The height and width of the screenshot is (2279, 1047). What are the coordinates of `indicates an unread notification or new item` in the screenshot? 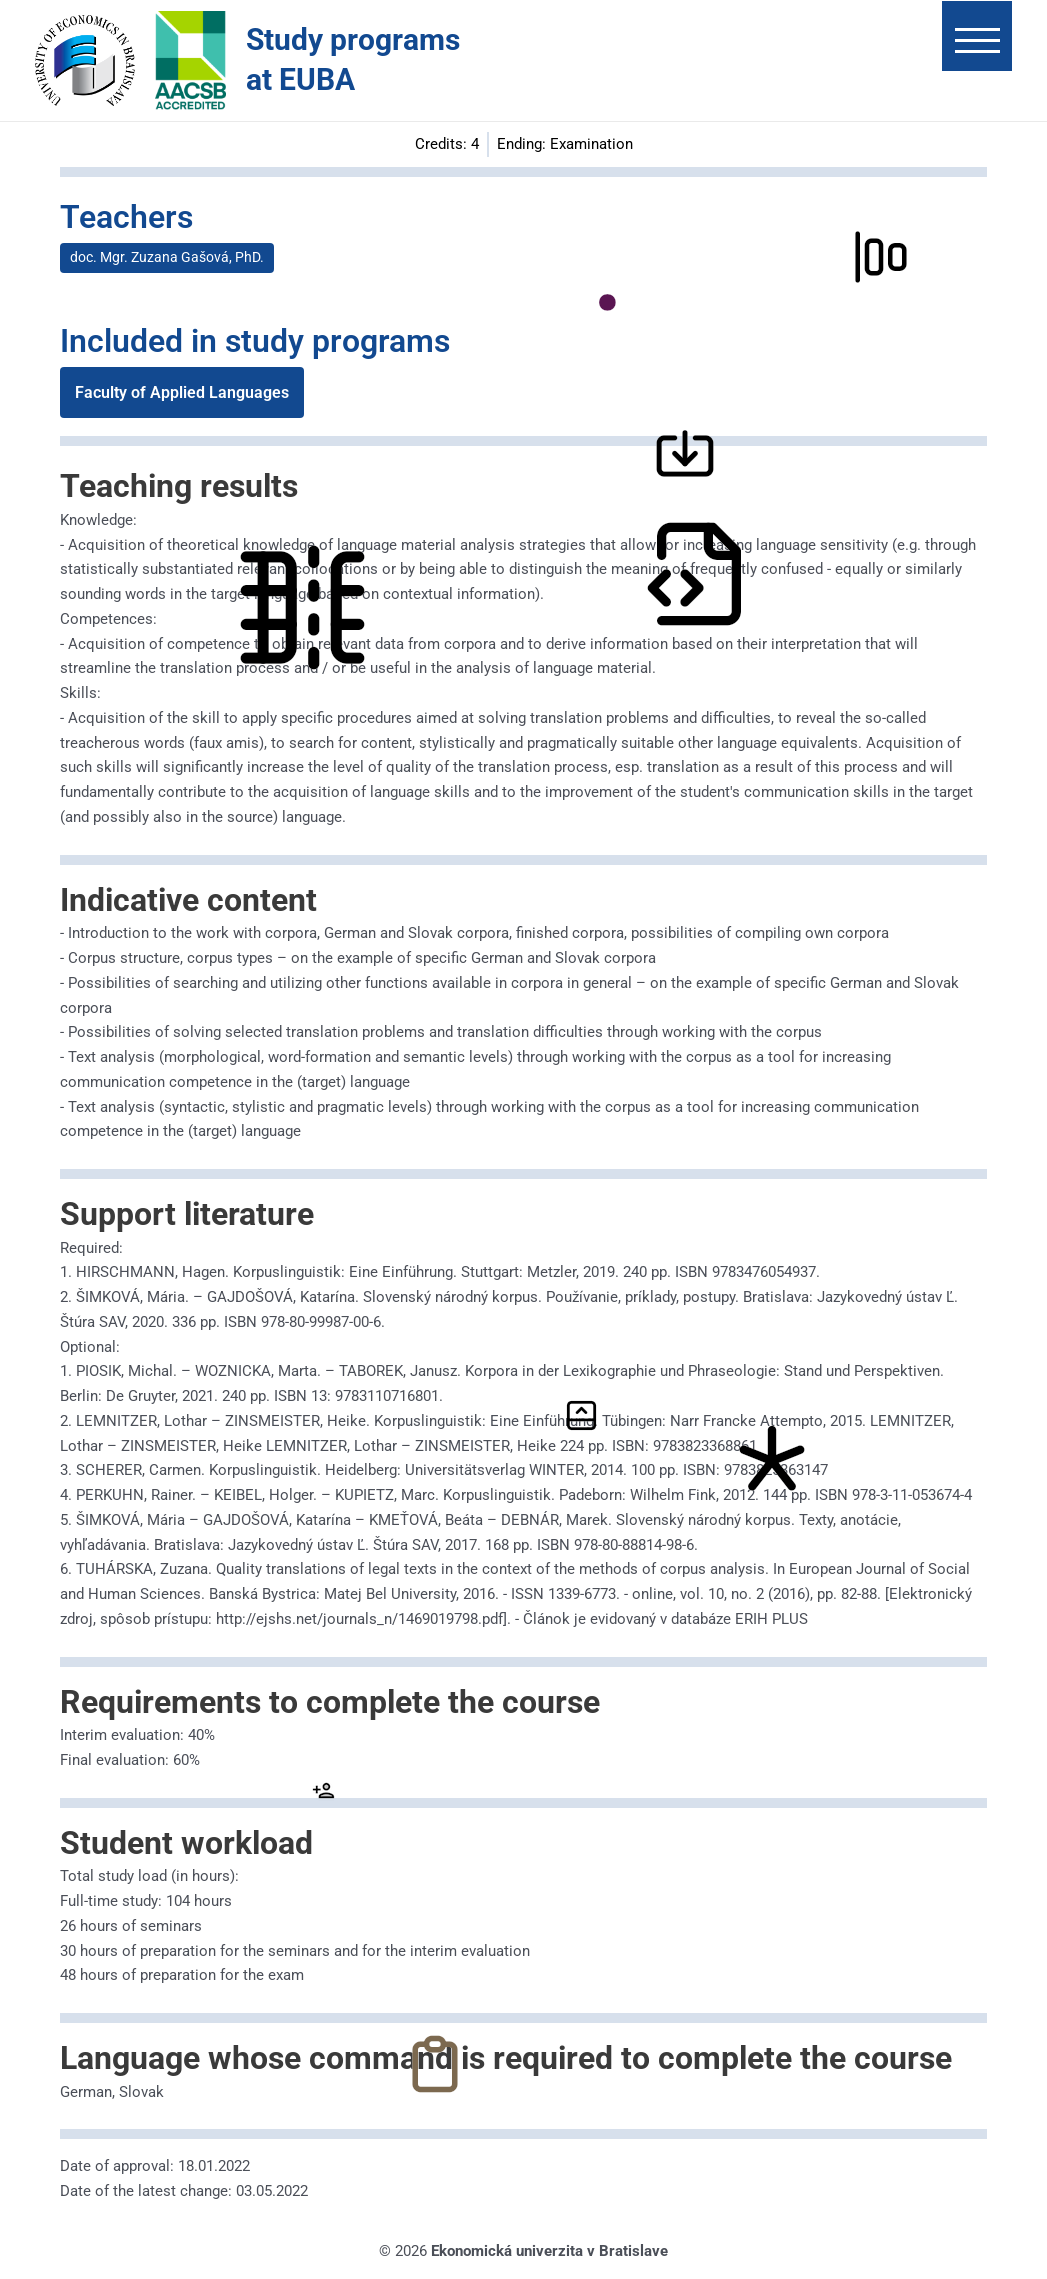 It's located at (607, 302).